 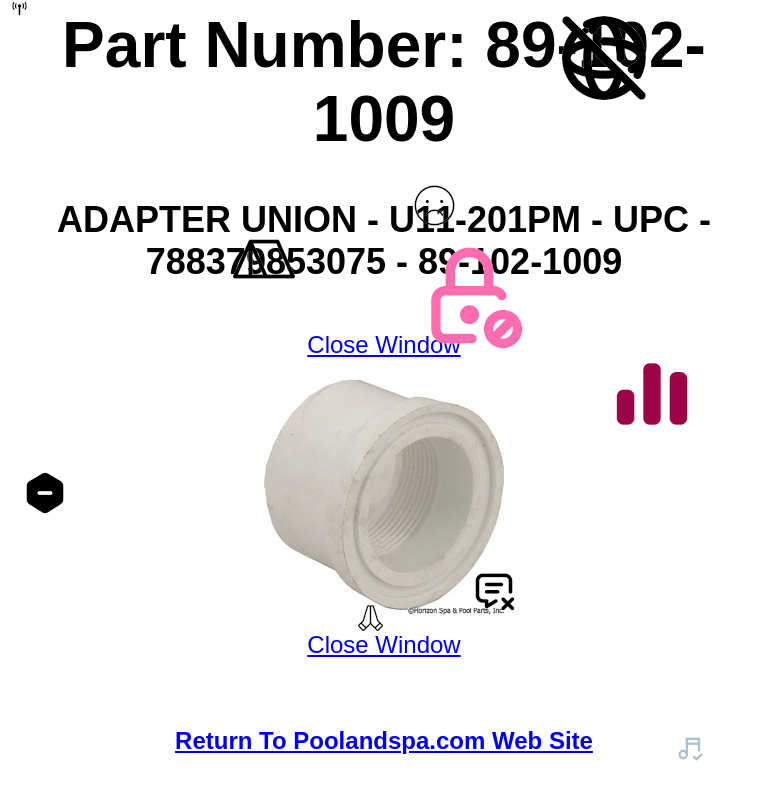 I want to click on 360° view unavailable or disabled, so click(x=604, y=58).